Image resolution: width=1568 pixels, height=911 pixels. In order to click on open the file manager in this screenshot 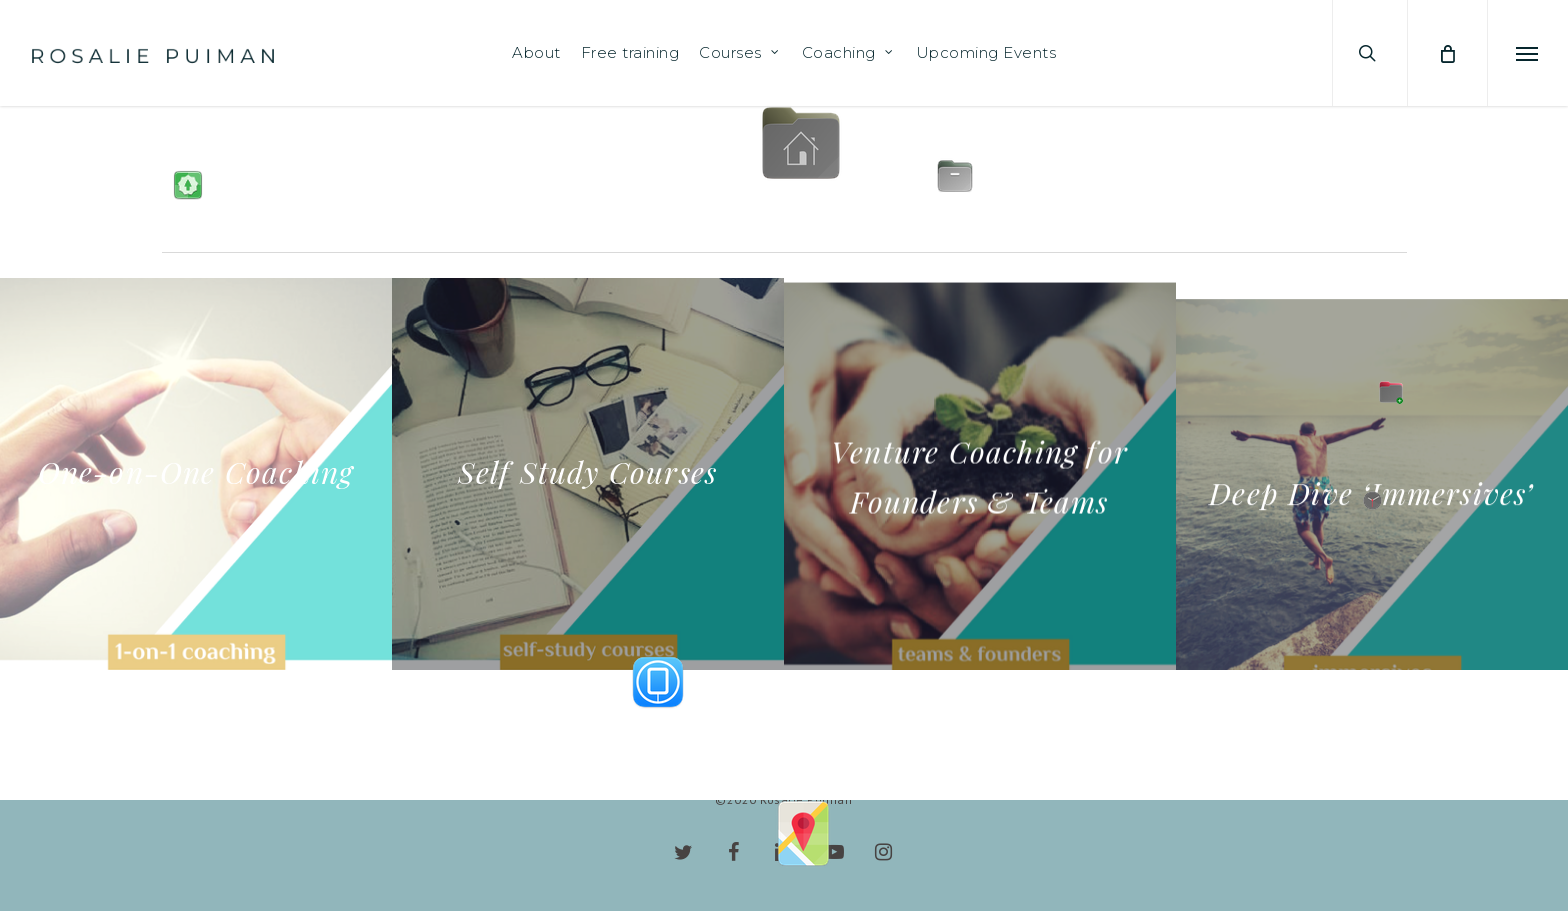, I will do `click(955, 176)`.